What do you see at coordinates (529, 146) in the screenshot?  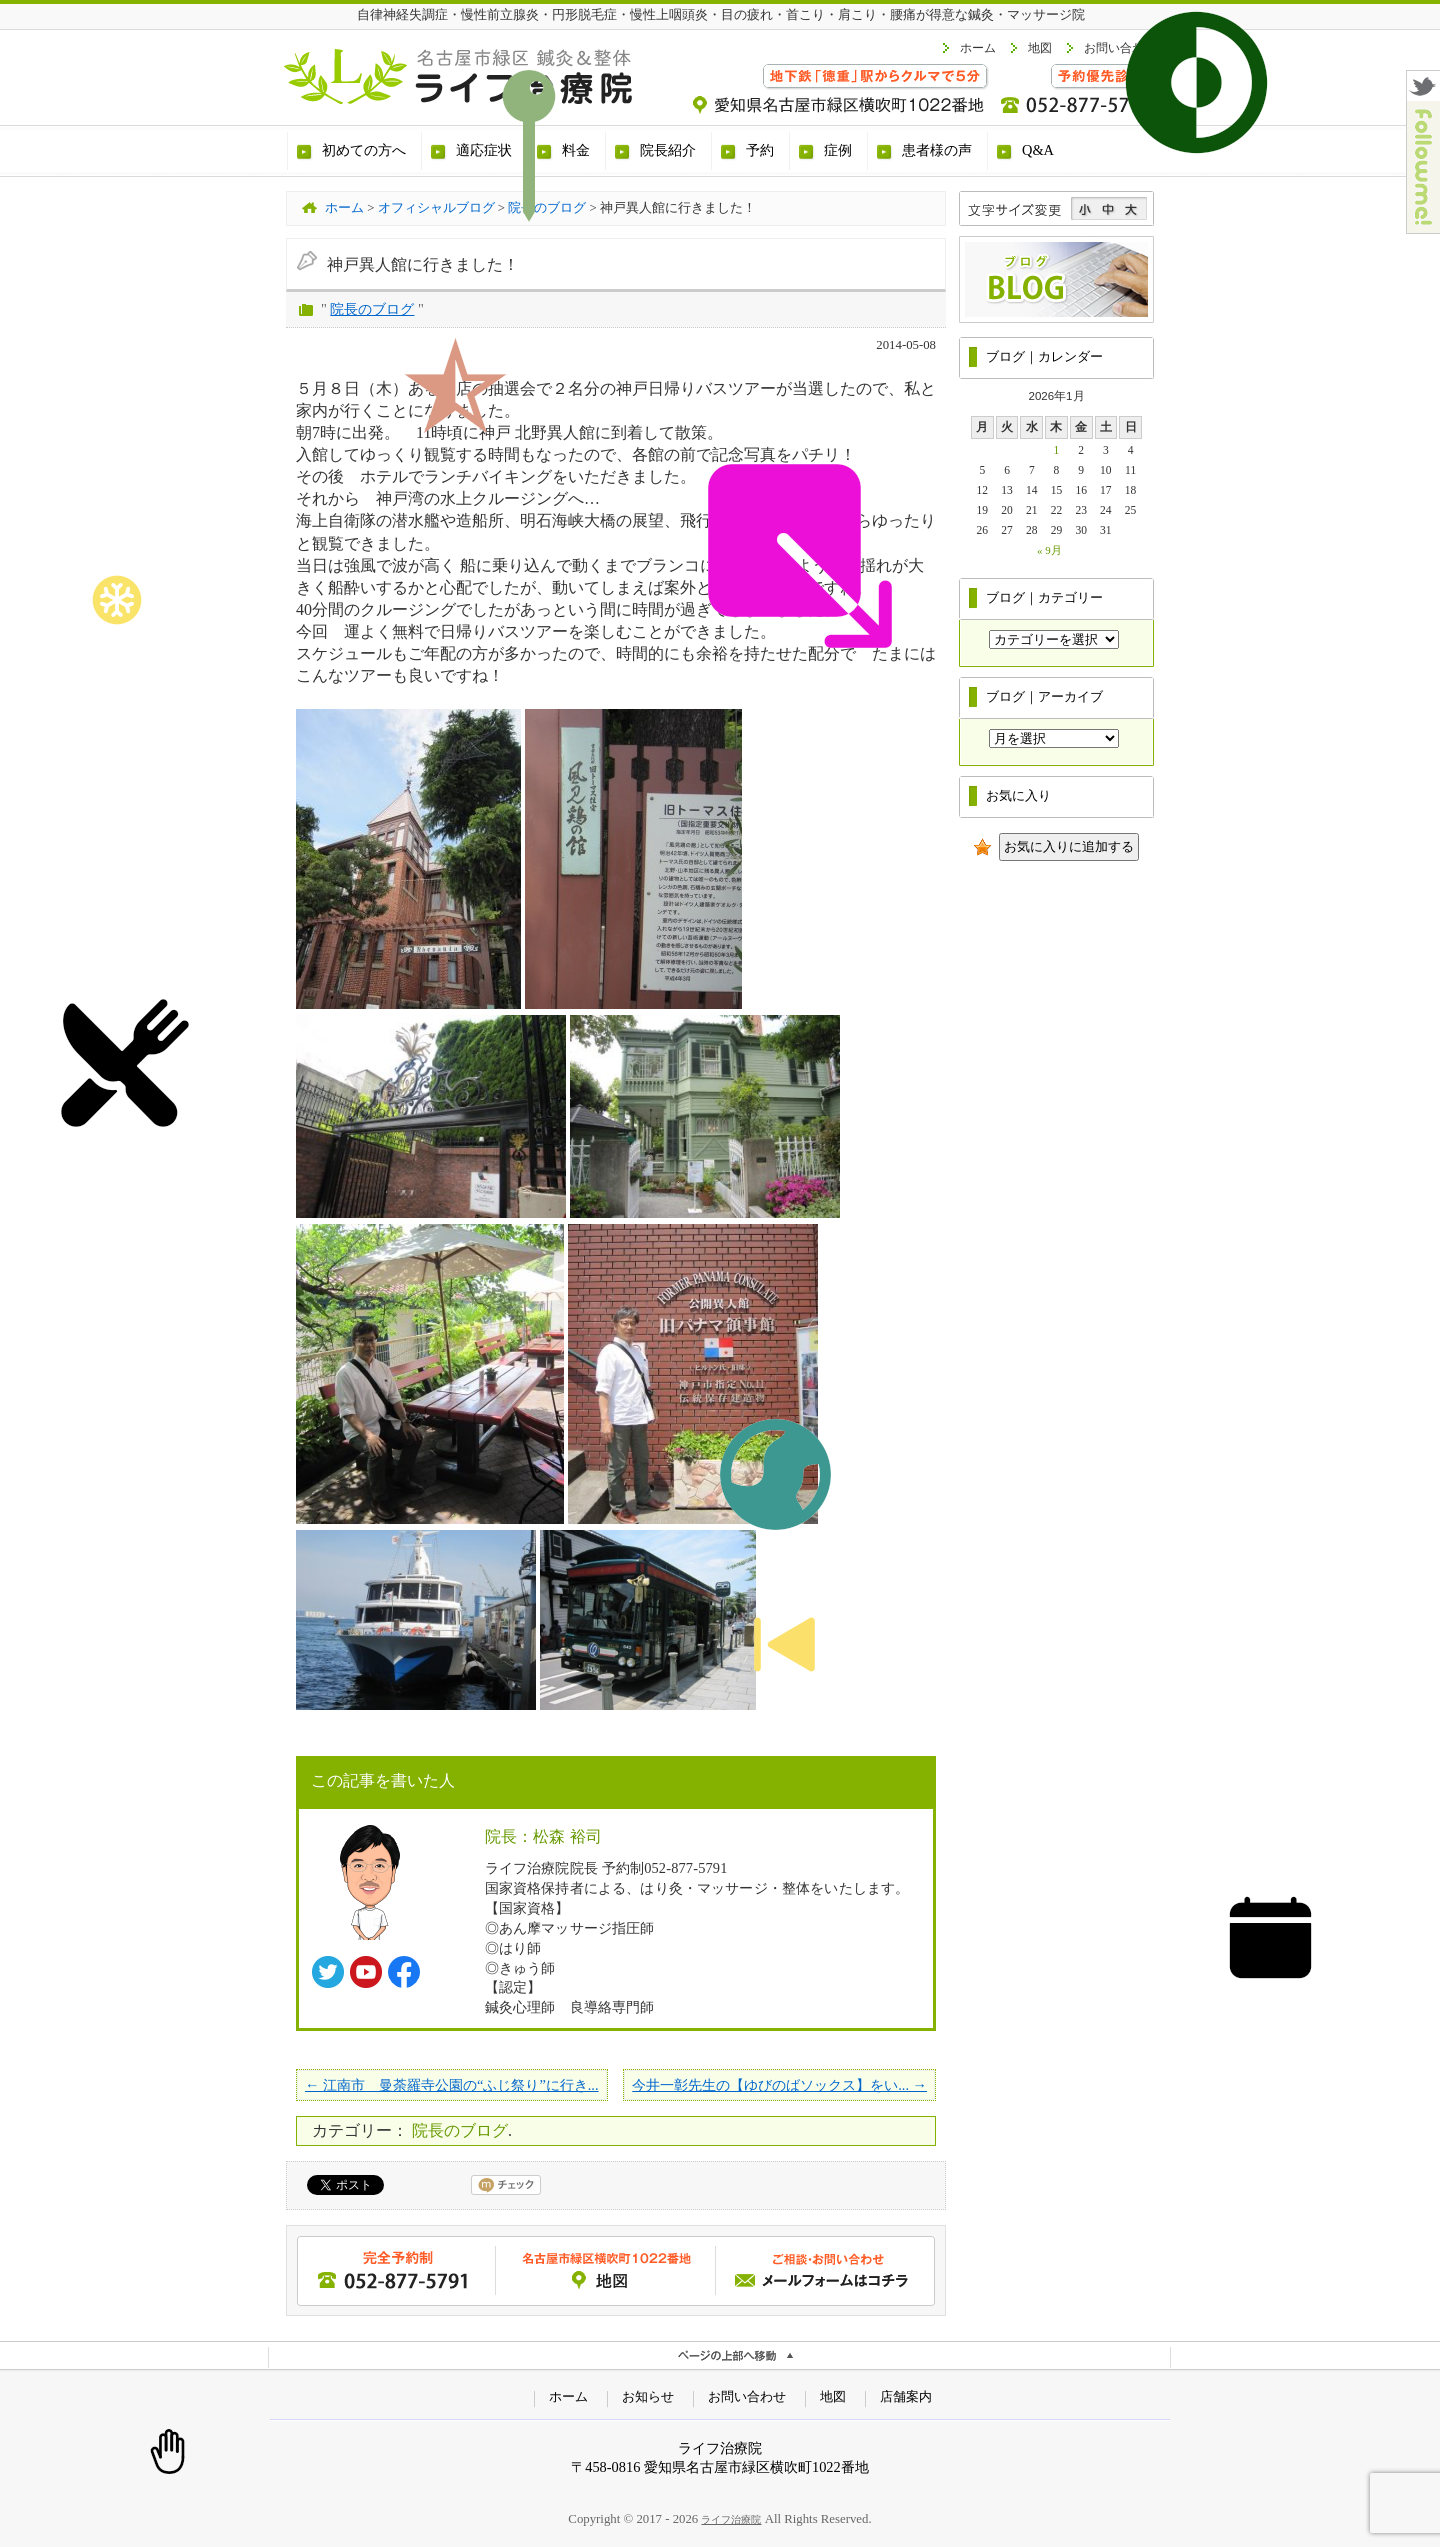 I see `mark a location on the map` at bounding box center [529, 146].